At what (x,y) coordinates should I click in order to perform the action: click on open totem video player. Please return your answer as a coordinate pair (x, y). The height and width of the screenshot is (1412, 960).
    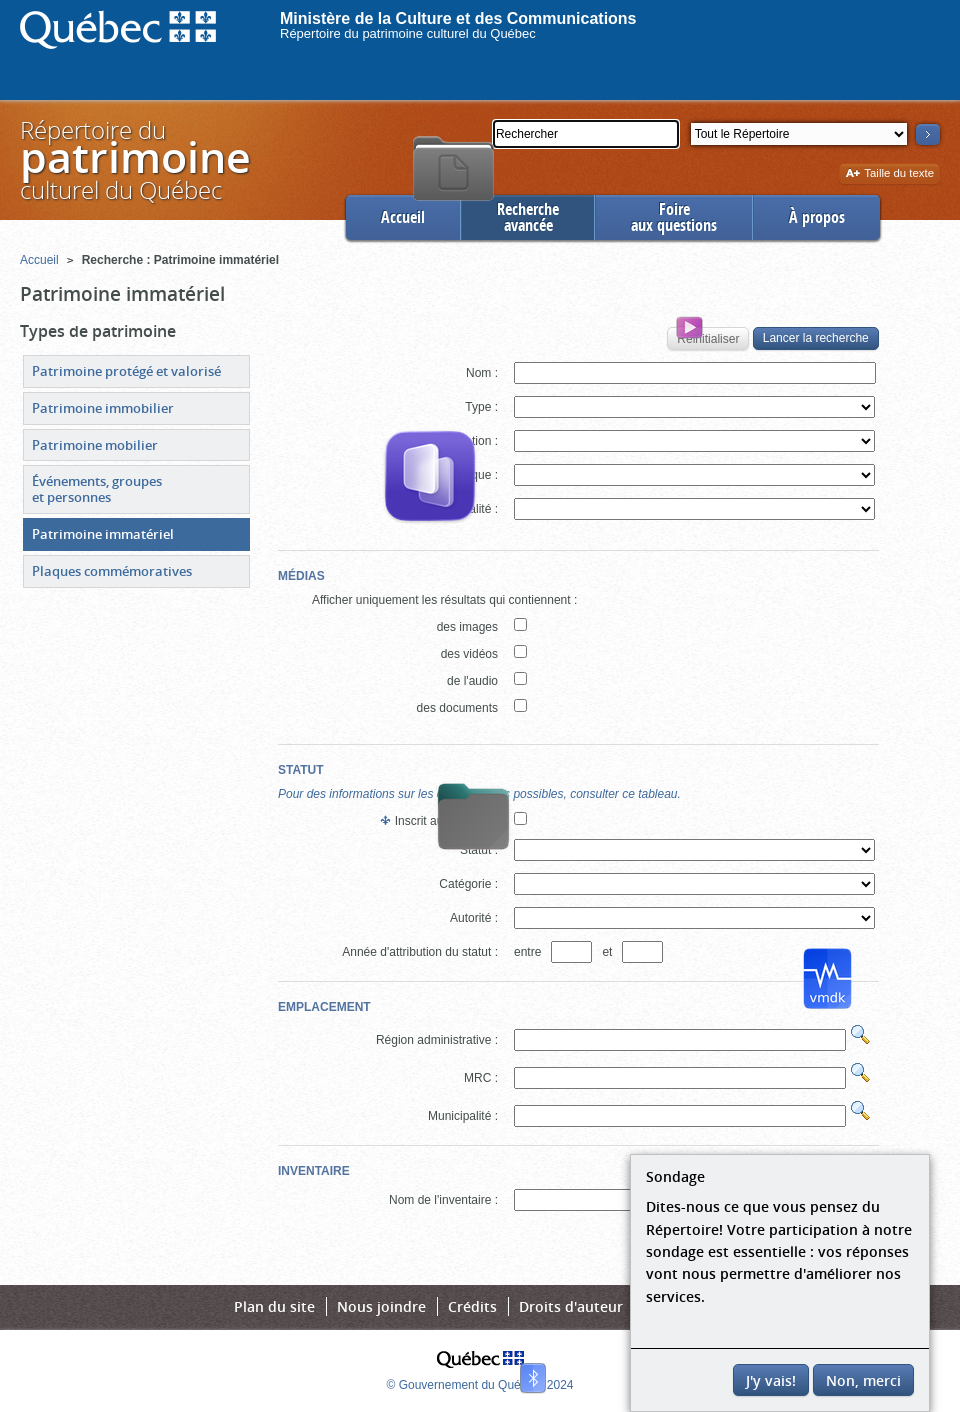
    Looking at the image, I should click on (689, 327).